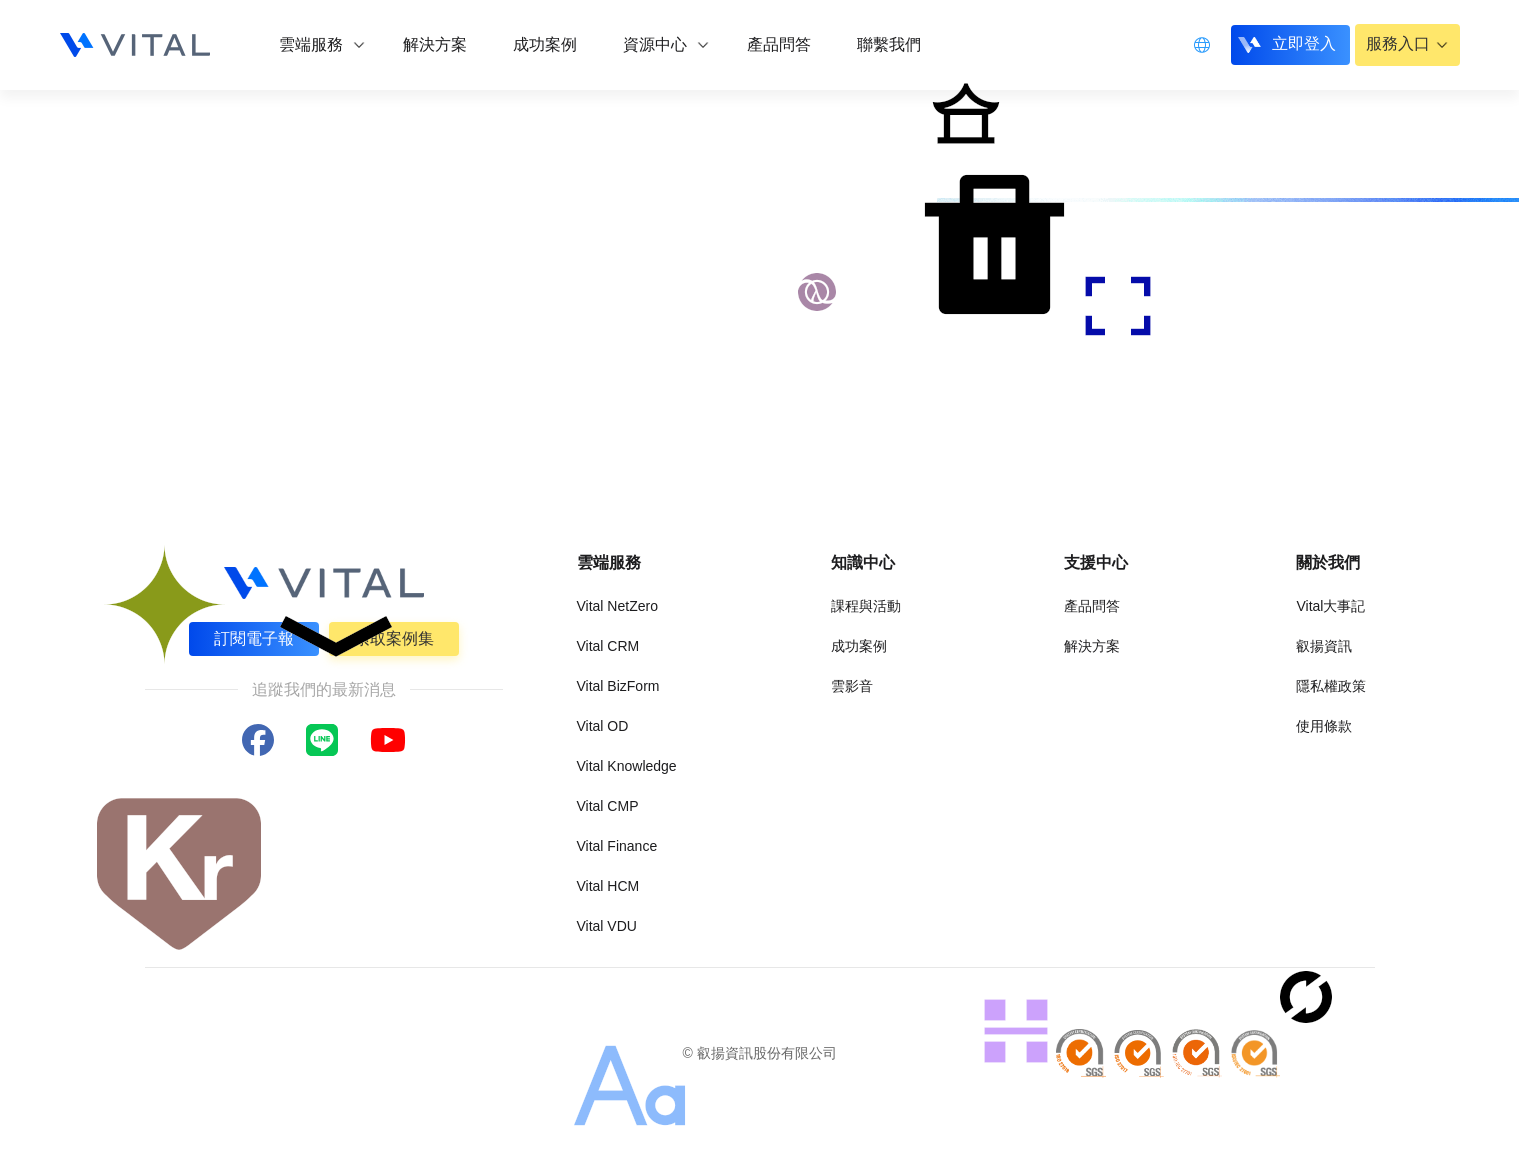  I want to click on enter fullscreen mode, so click(1118, 306).